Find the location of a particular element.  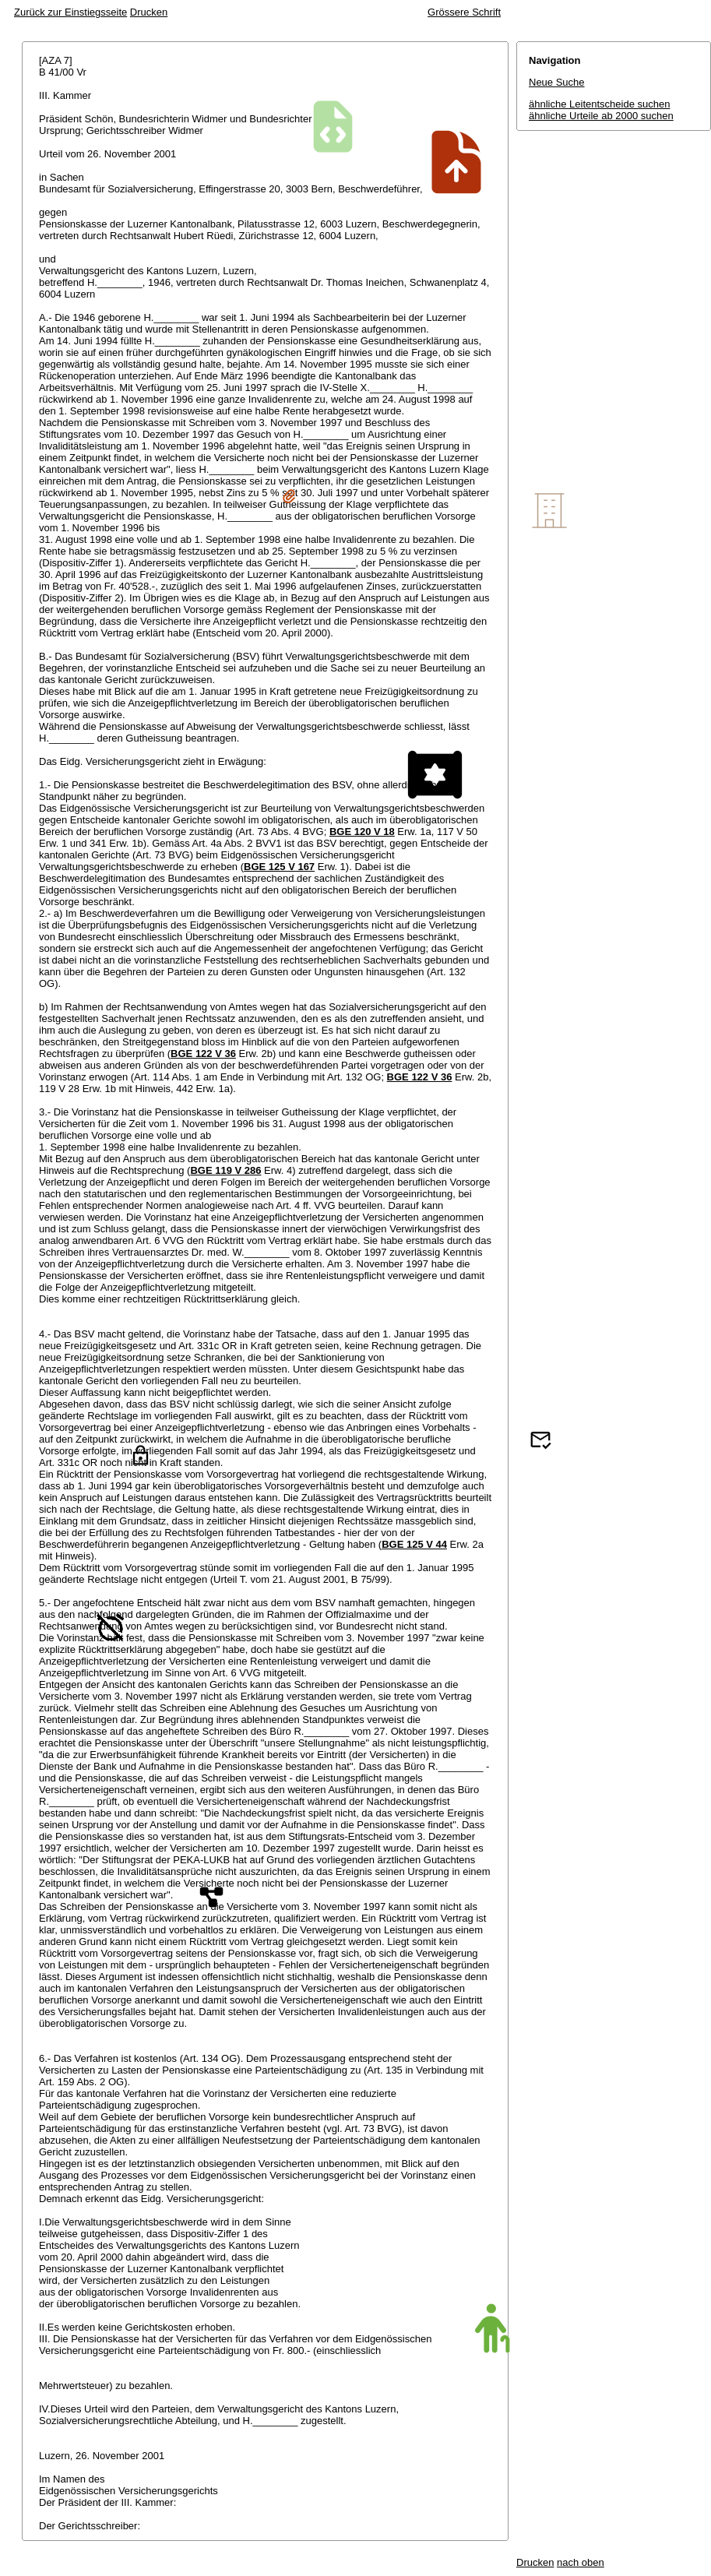

access jewish religious texts or torah content is located at coordinates (435, 774).